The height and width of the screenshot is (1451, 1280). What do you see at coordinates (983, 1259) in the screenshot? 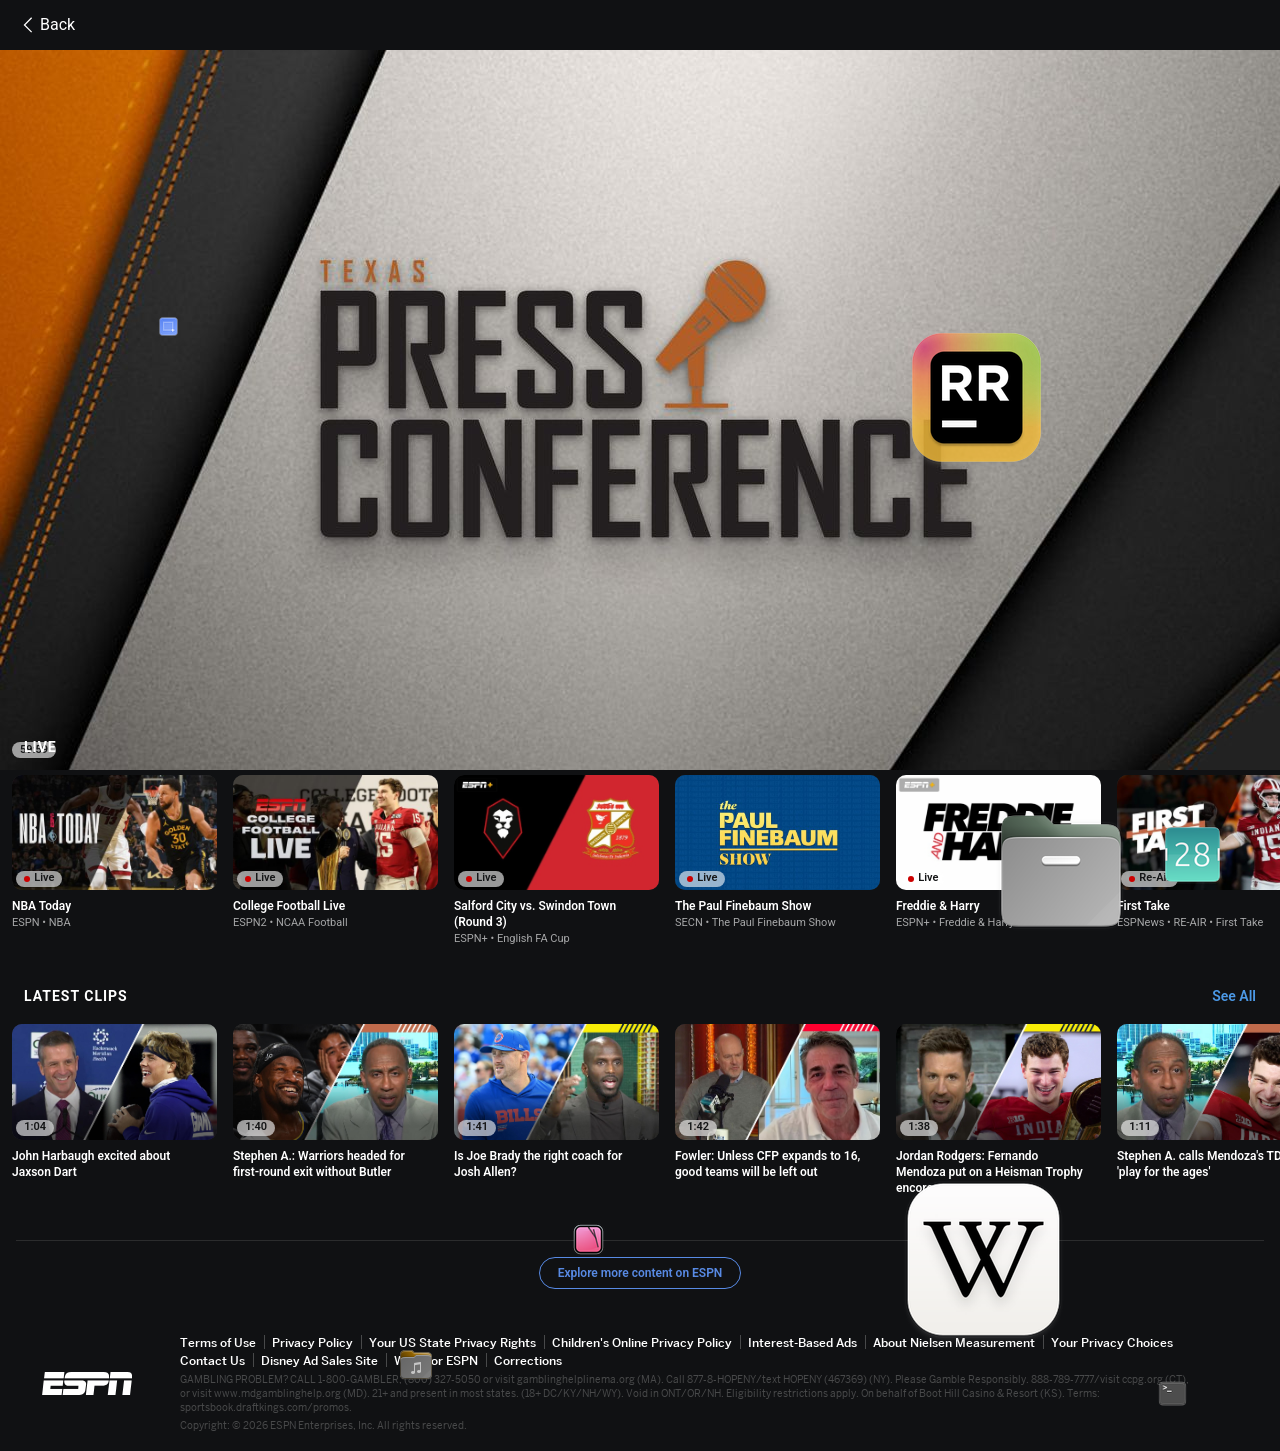
I see `open wike wikipedia reader app` at bounding box center [983, 1259].